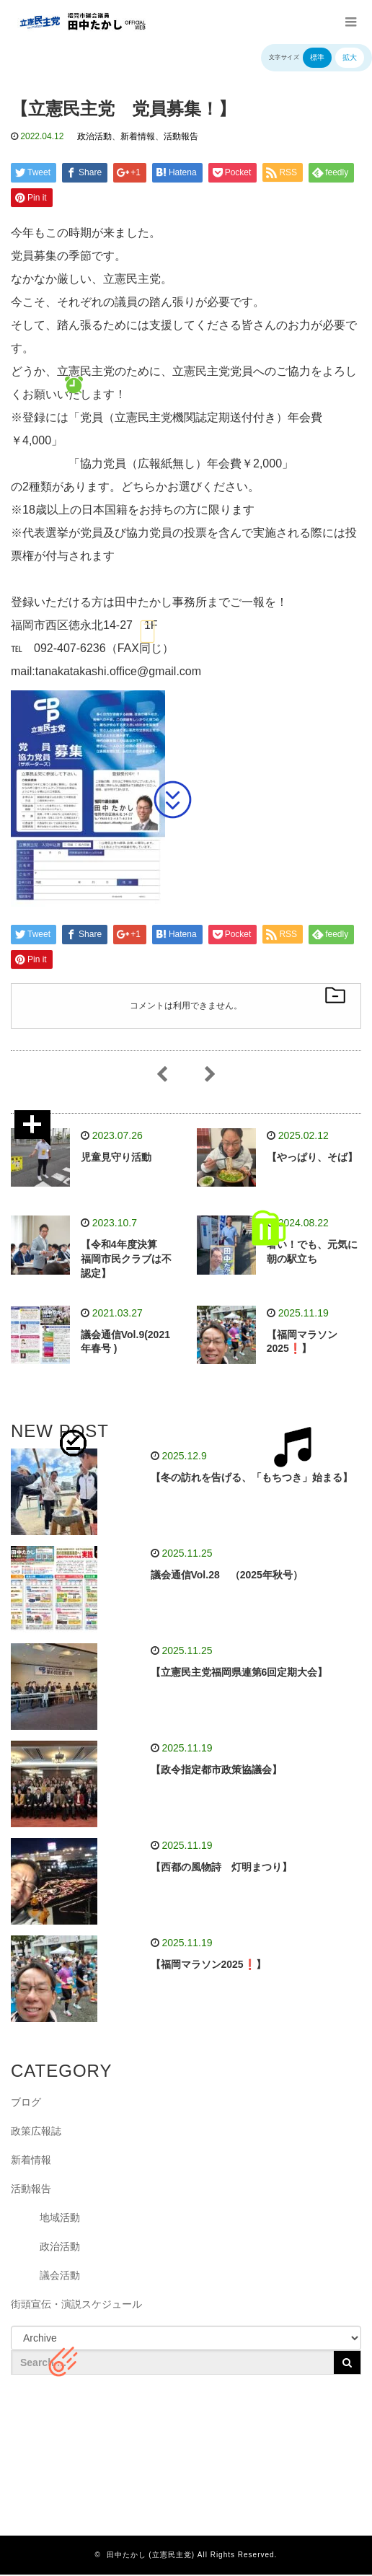 This screenshot has width=372, height=2576. What do you see at coordinates (172, 799) in the screenshot?
I see `expand to show more content below` at bounding box center [172, 799].